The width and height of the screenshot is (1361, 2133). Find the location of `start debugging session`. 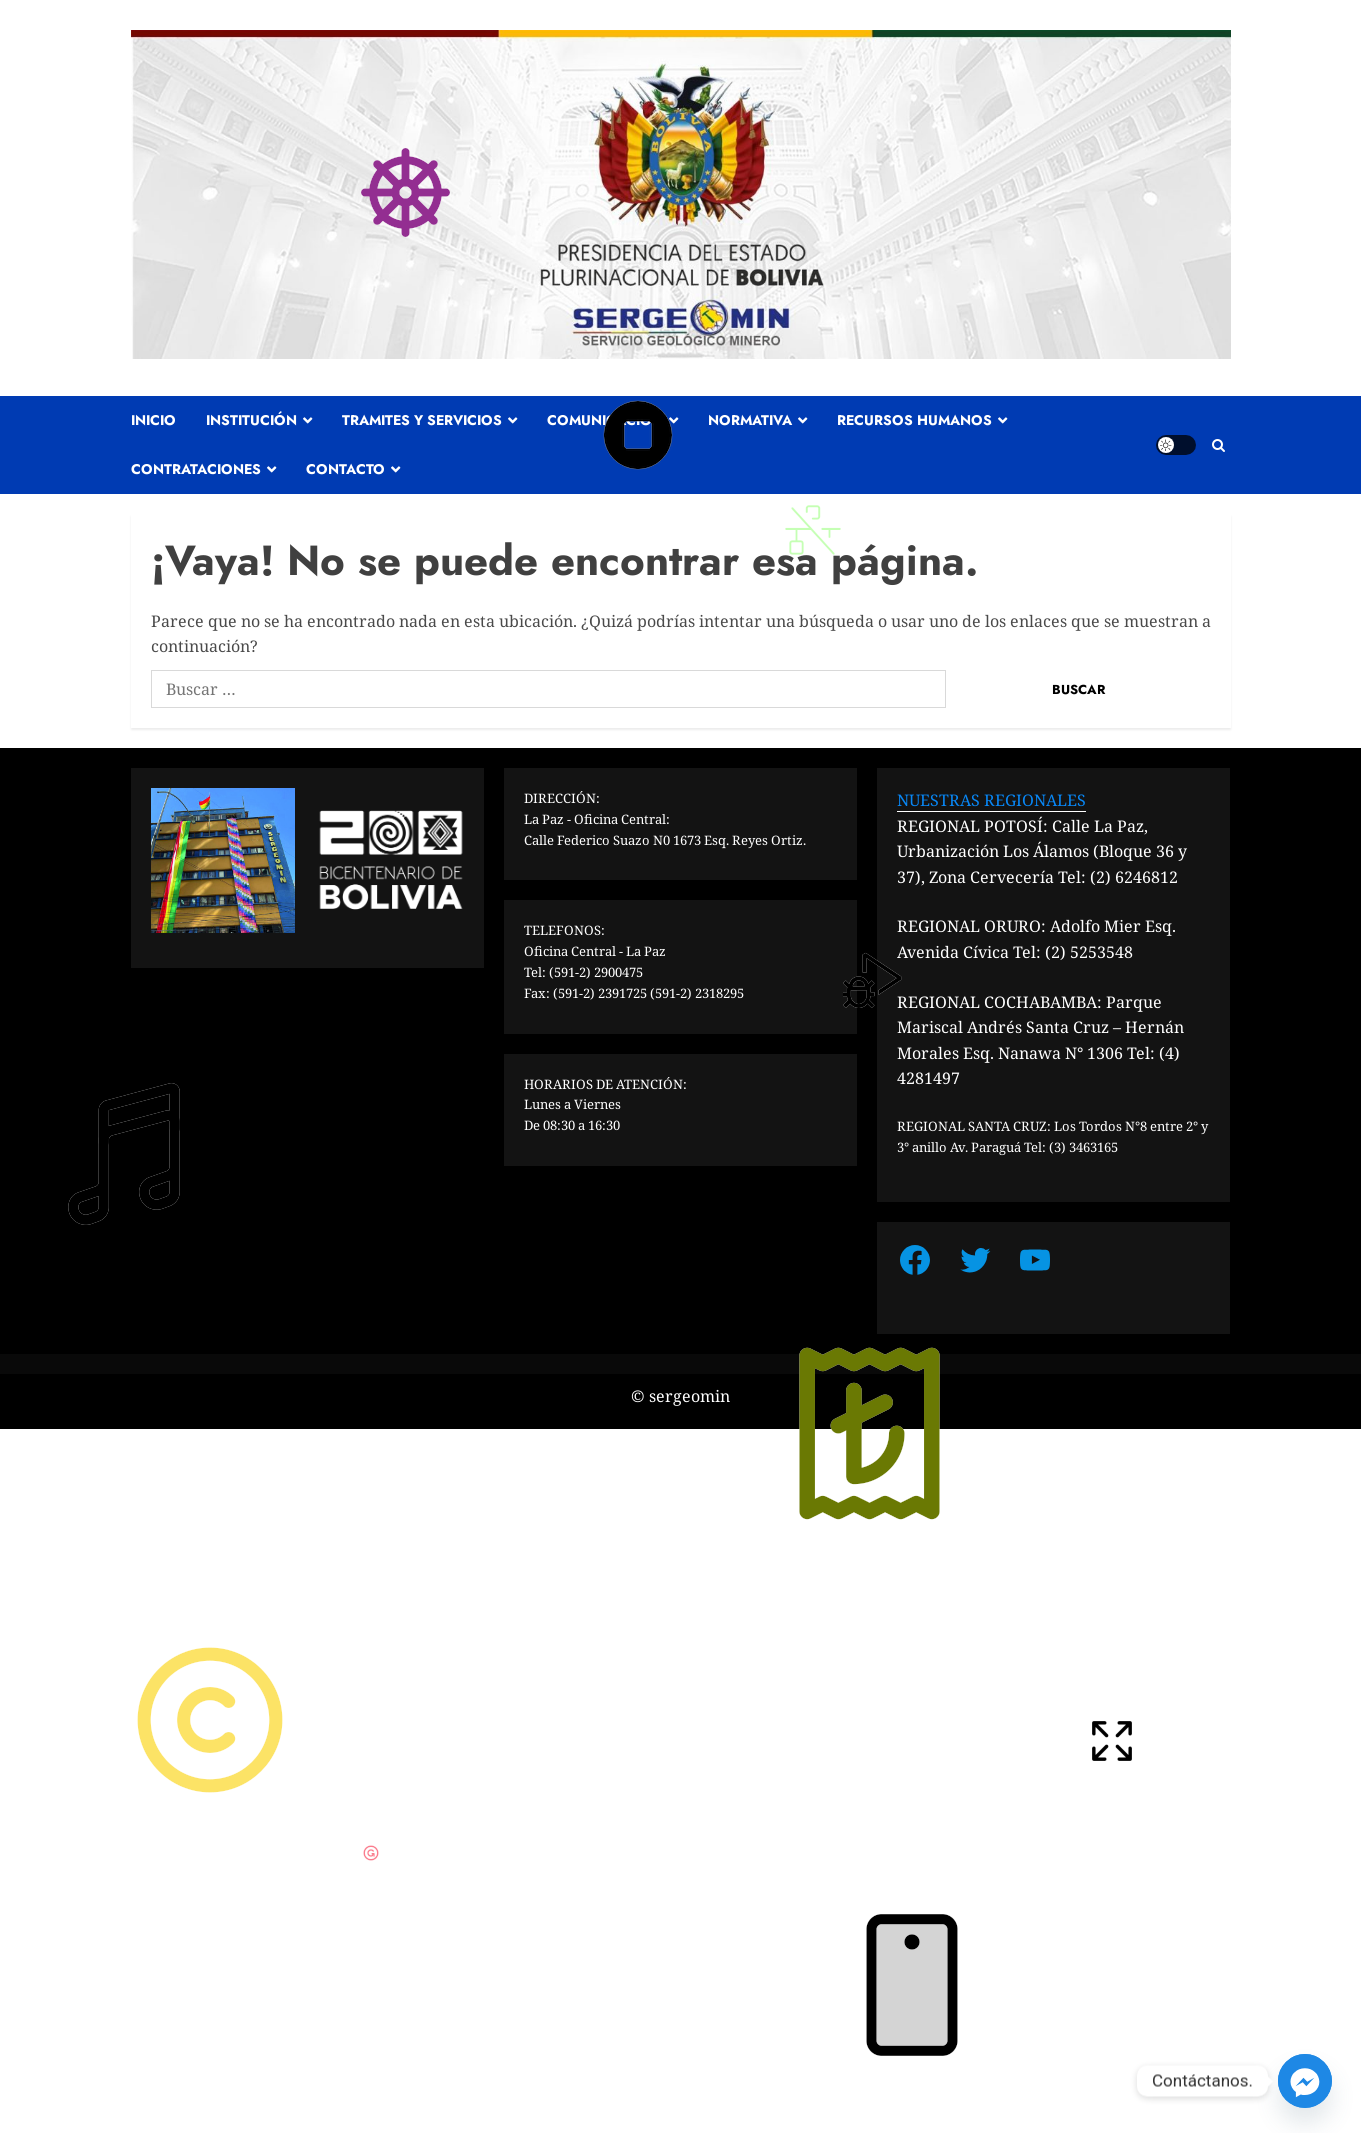

start debugging session is located at coordinates (874, 976).